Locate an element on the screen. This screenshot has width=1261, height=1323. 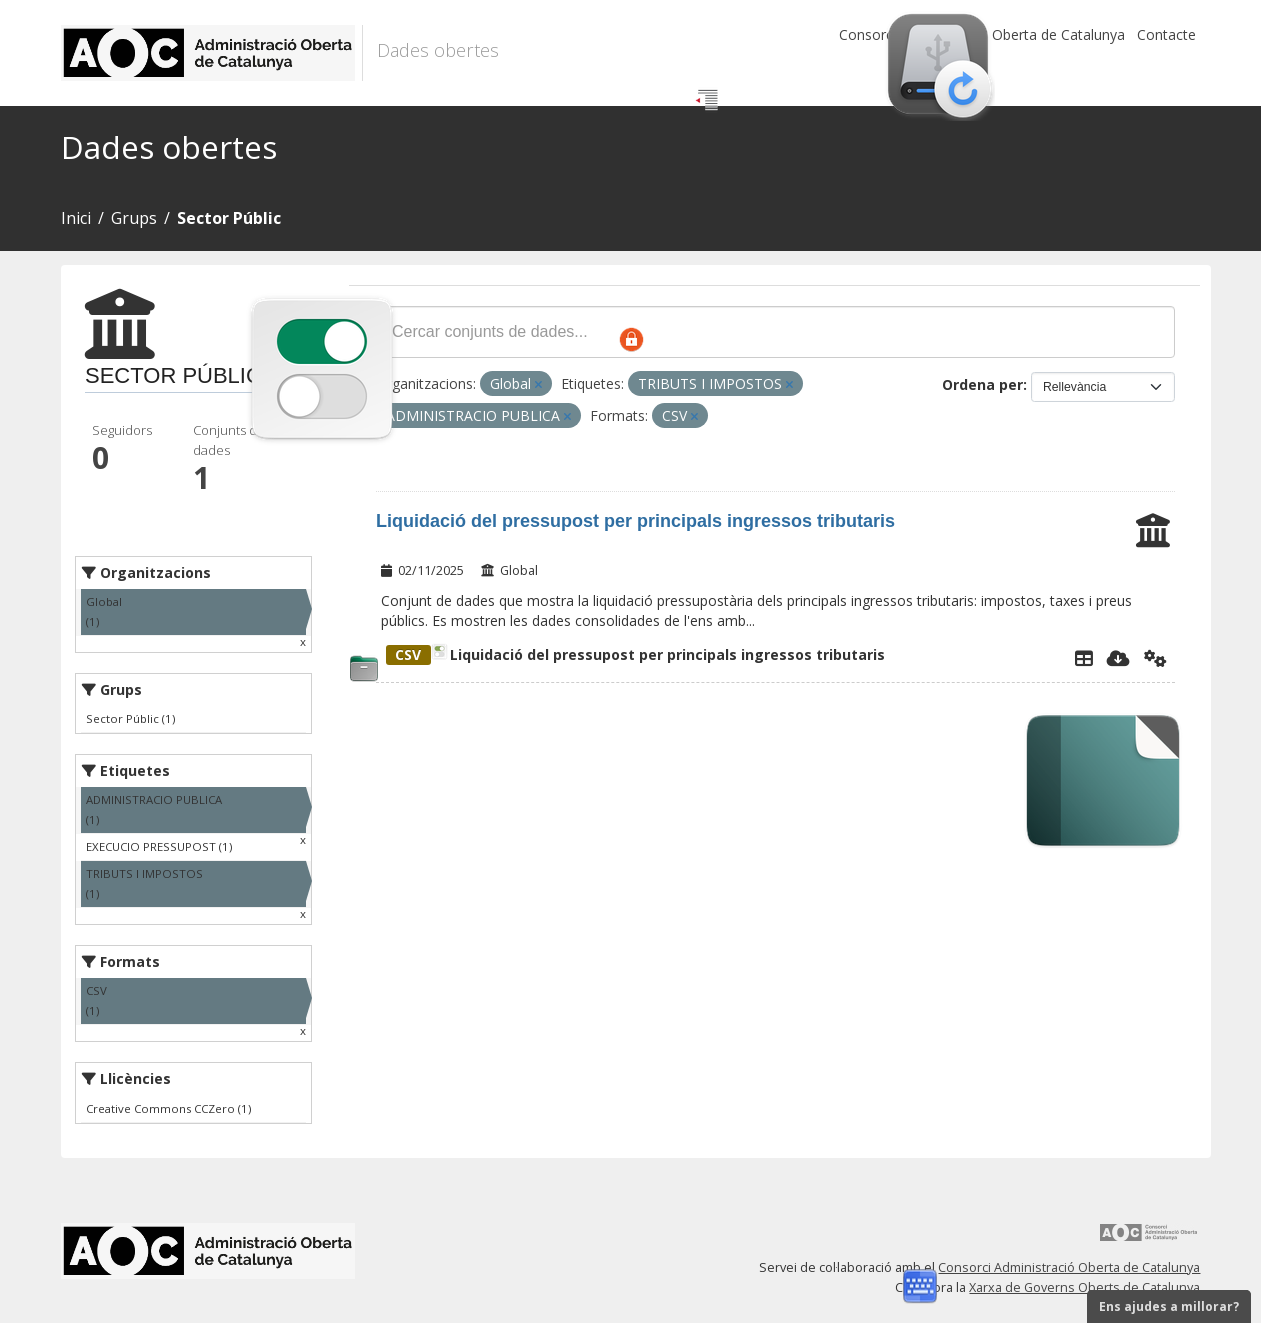
change desktop wallpaper settings is located at coordinates (1103, 775).